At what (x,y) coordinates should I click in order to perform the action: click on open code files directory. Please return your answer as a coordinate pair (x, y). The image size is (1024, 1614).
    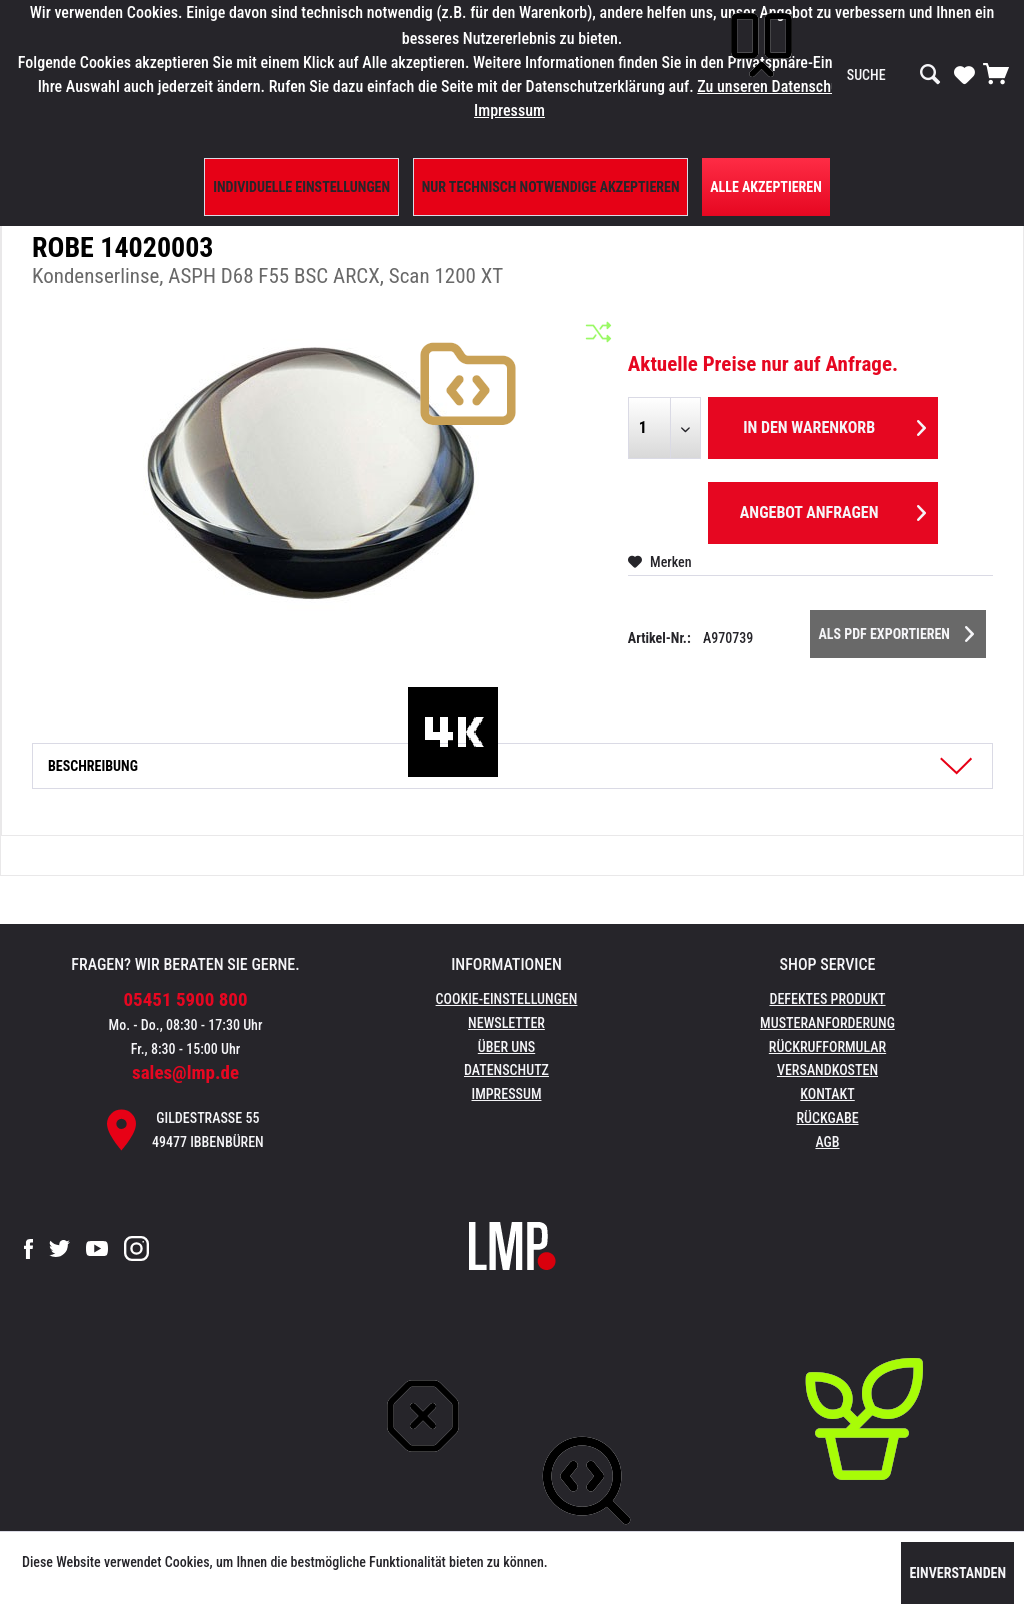
    Looking at the image, I should click on (468, 386).